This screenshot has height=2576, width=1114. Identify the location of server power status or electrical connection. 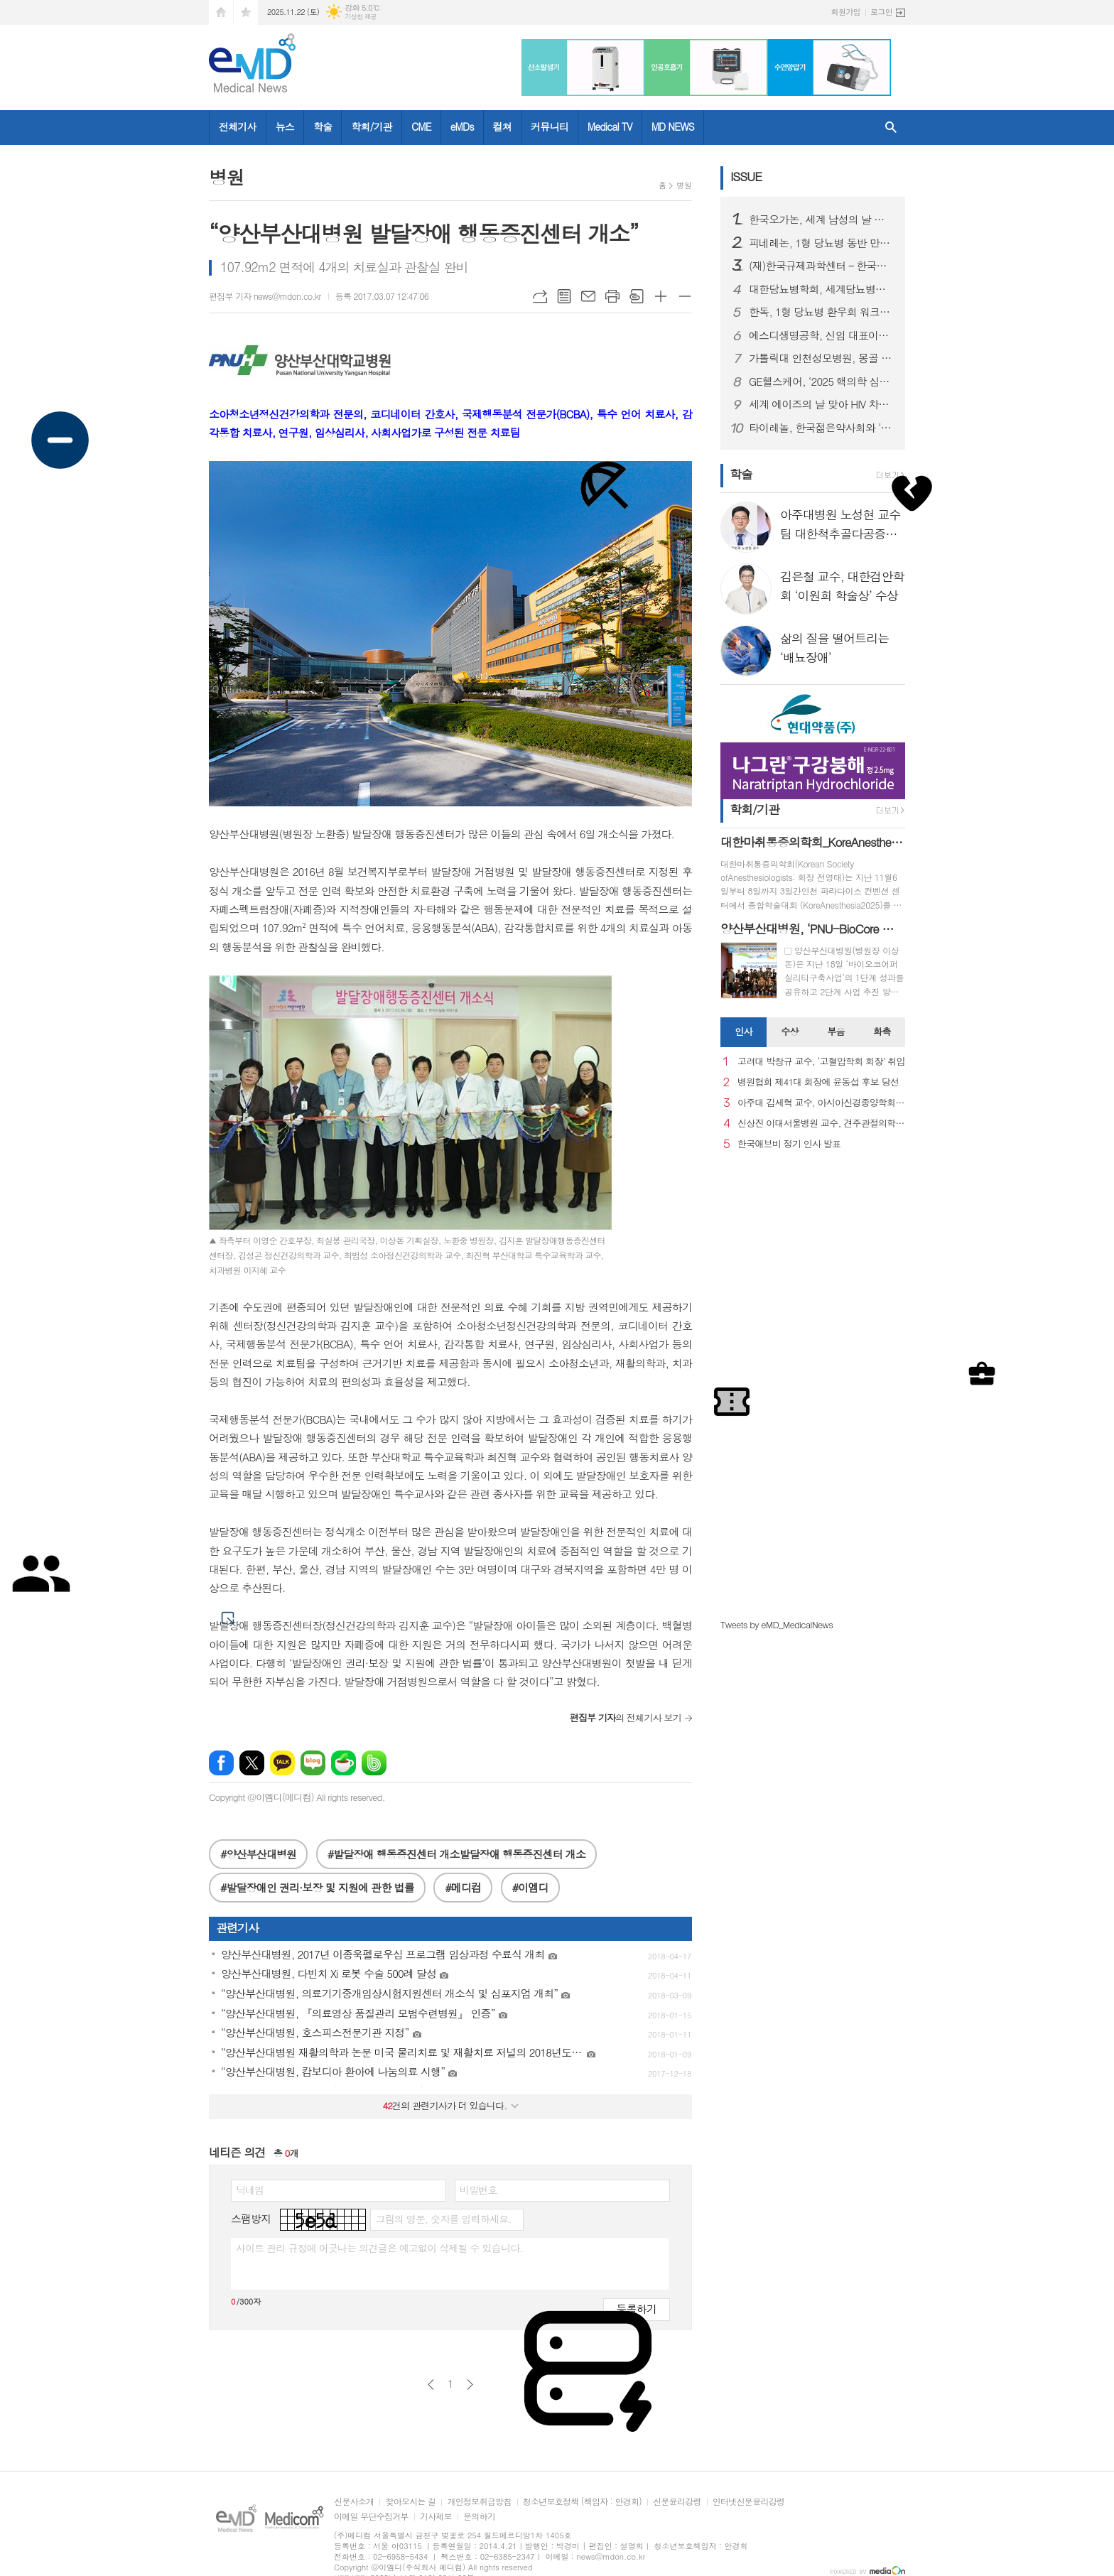
(588, 2368).